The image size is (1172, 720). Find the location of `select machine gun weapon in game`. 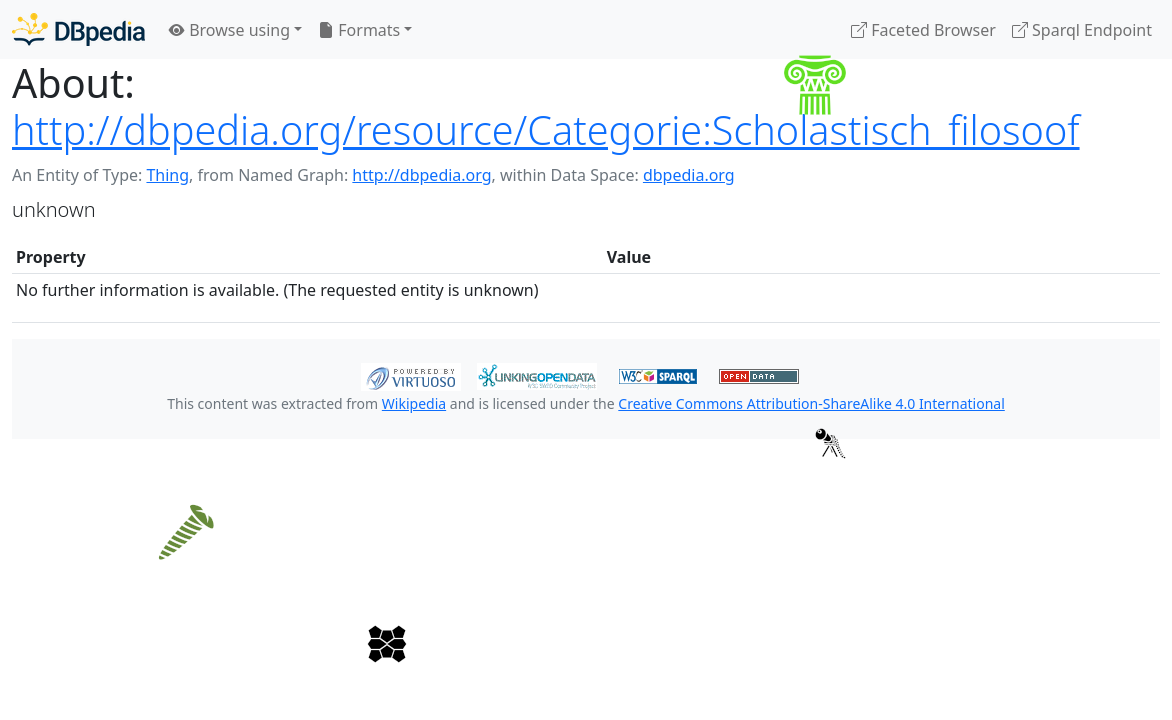

select machine gun weapon in game is located at coordinates (830, 443).